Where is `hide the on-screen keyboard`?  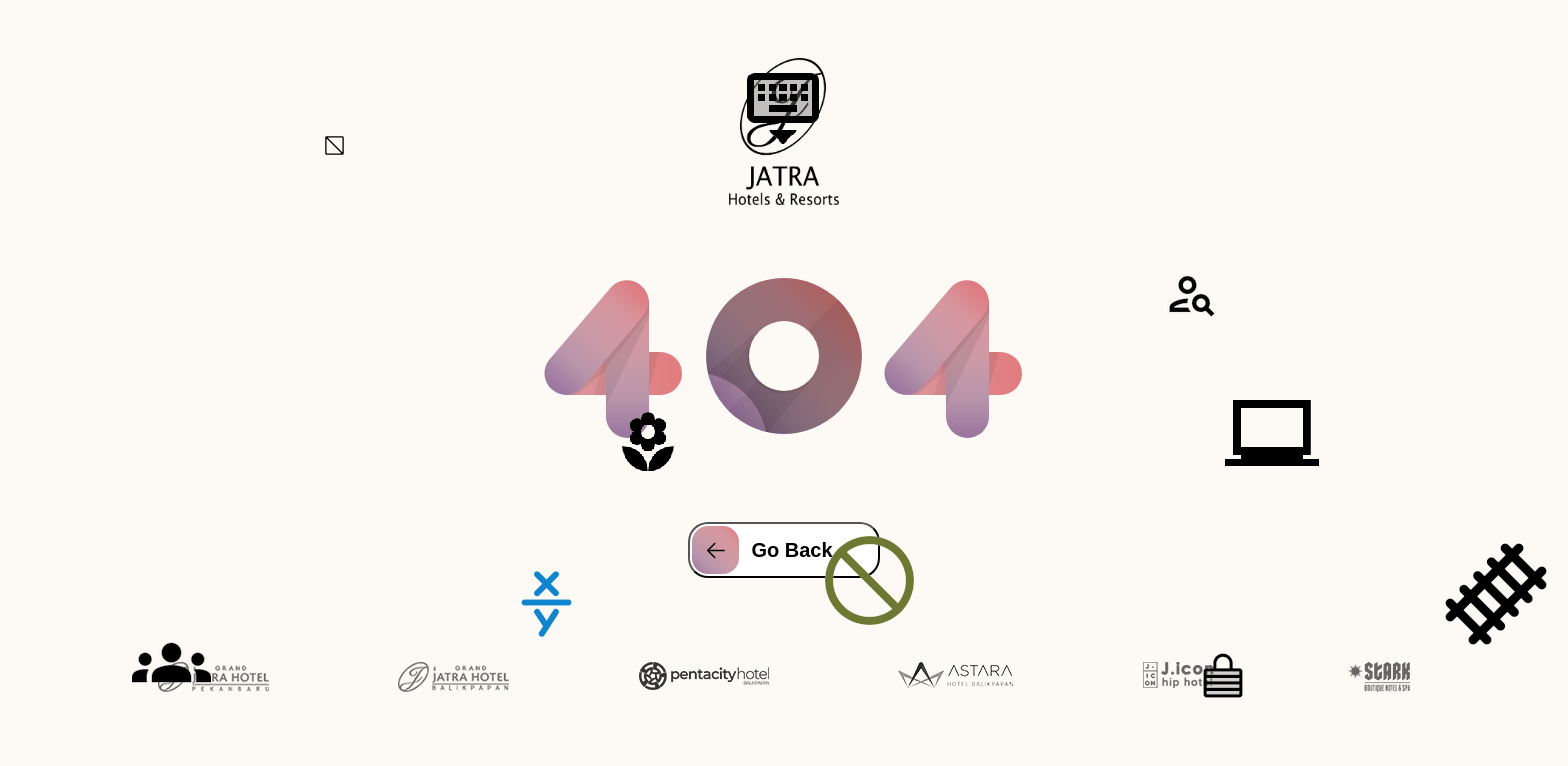 hide the on-screen keyboard is located at coordinates (783, 105).